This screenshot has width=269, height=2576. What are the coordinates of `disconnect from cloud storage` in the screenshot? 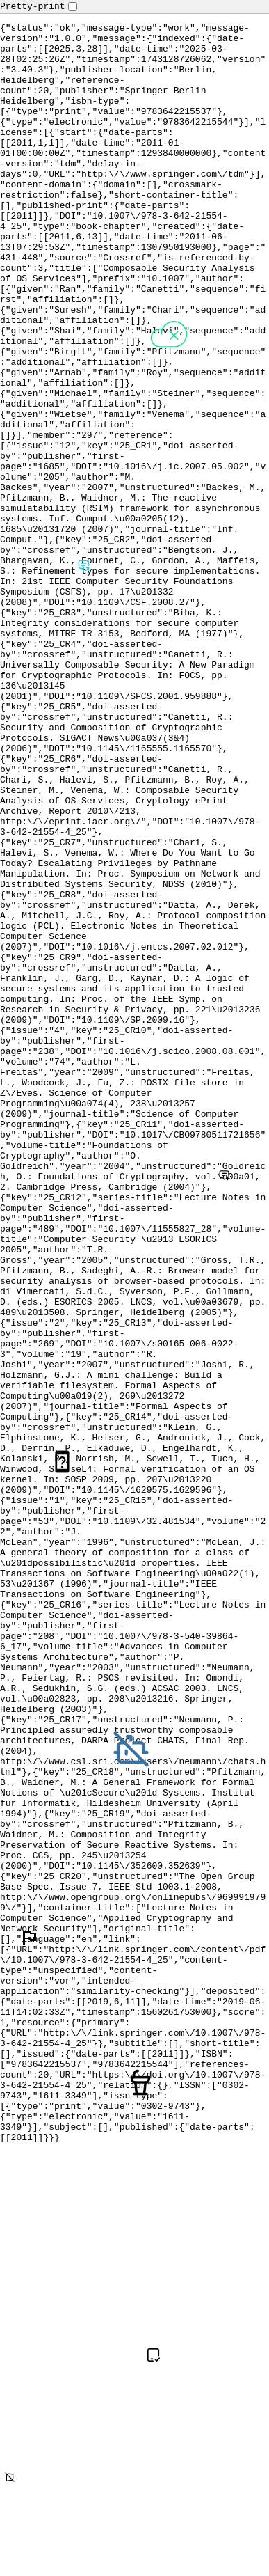 It's located at (169, 334).